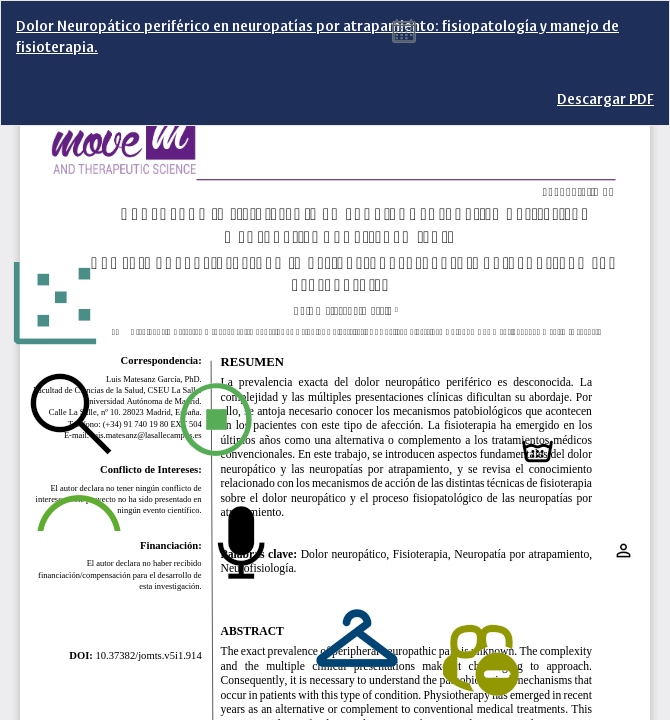 This screenshot has height=720, width=670. Describe the element at coordinates (404, 31) in the screenshot. I see `view or open the calendar` at that location.